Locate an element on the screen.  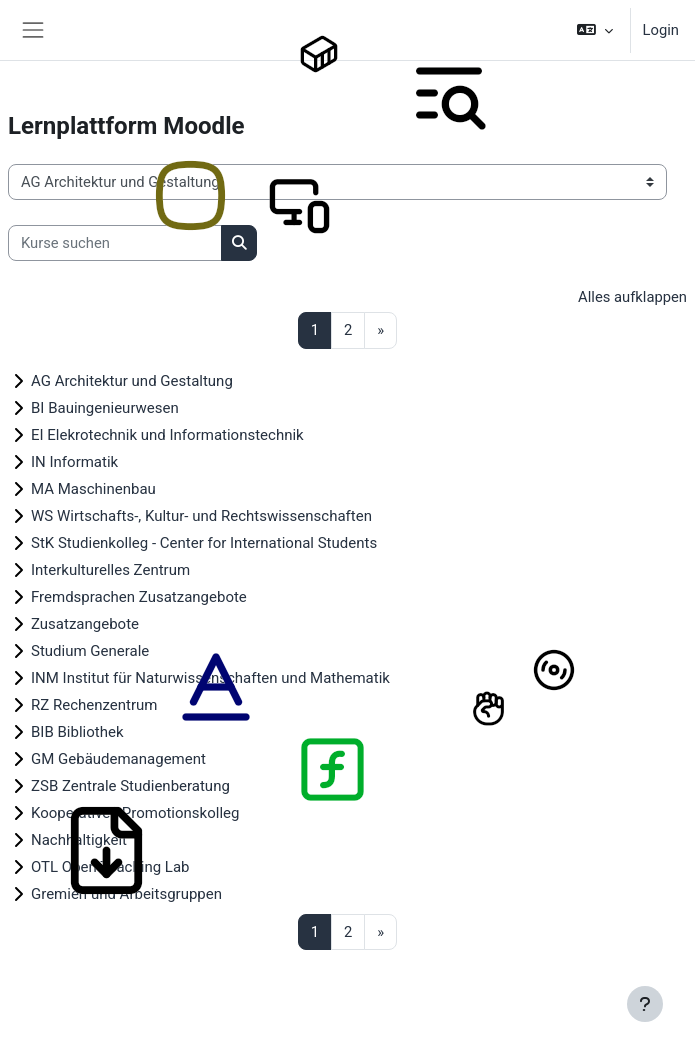
indicate solidarity or support is located at coordinates (488, 708).